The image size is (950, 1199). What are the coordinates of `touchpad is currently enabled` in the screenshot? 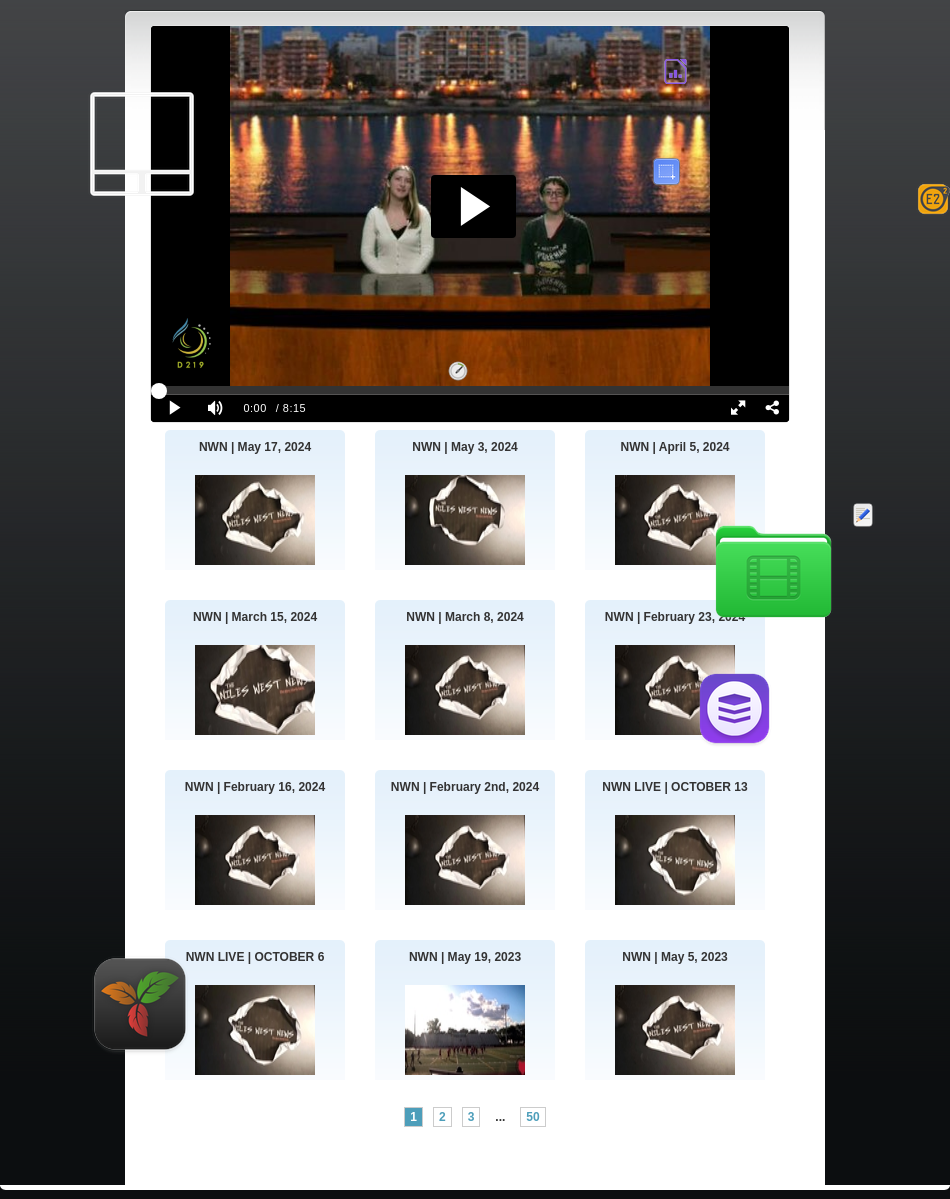 It's located at (142, 144).